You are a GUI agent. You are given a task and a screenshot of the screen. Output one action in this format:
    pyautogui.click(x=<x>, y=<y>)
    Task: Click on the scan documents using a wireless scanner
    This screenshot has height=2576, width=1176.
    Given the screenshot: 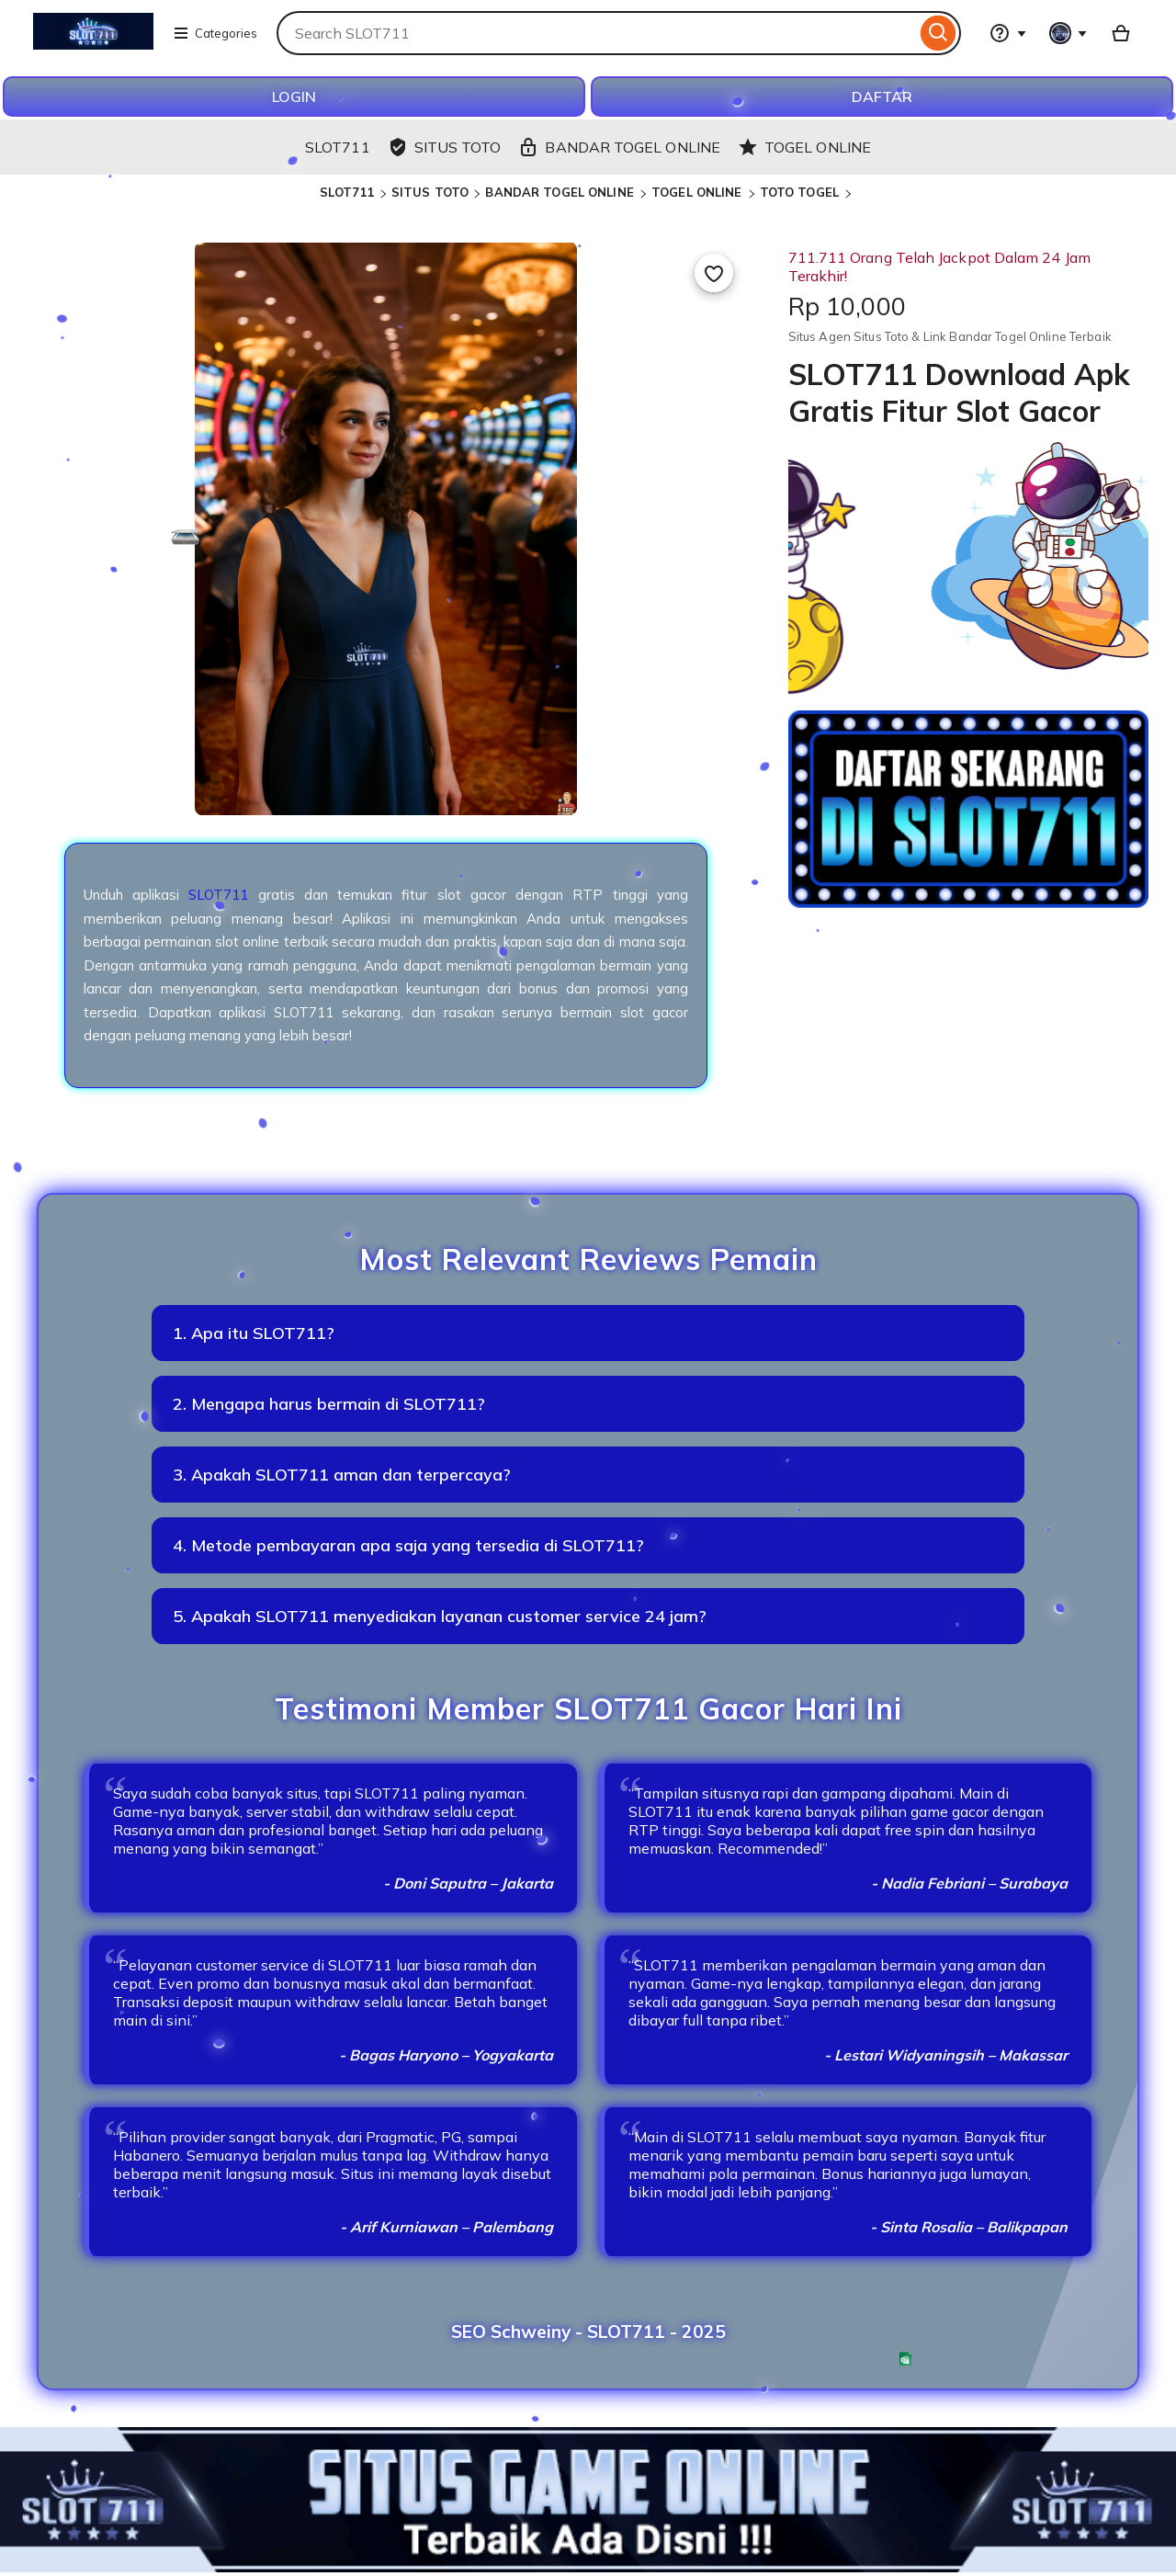 What is the action you would take?
    pyautogui.click(x=186, y=537)
    